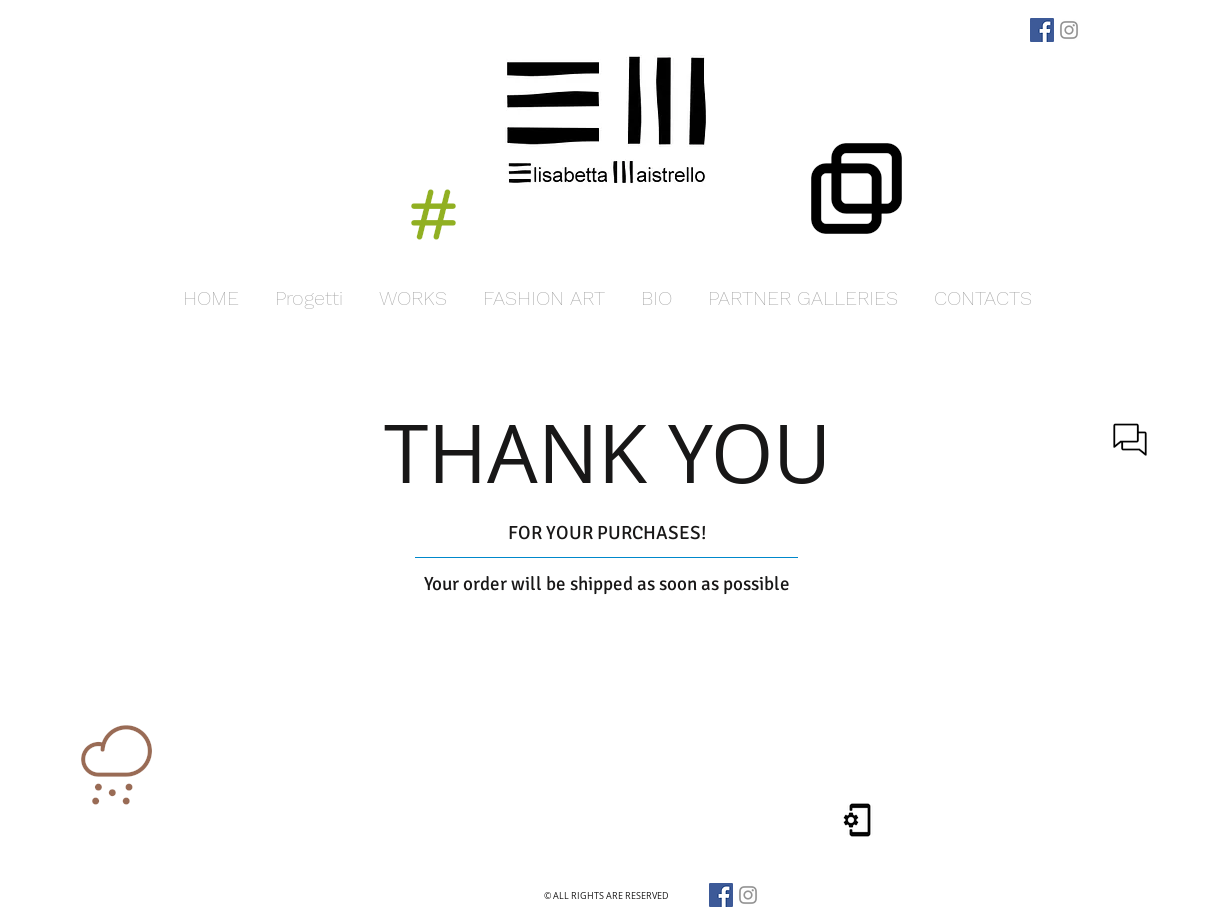  What do you see at coordinates (857, 820) in the screenshot?
I see `configure device connection settings` at bounding box center [857, 820].